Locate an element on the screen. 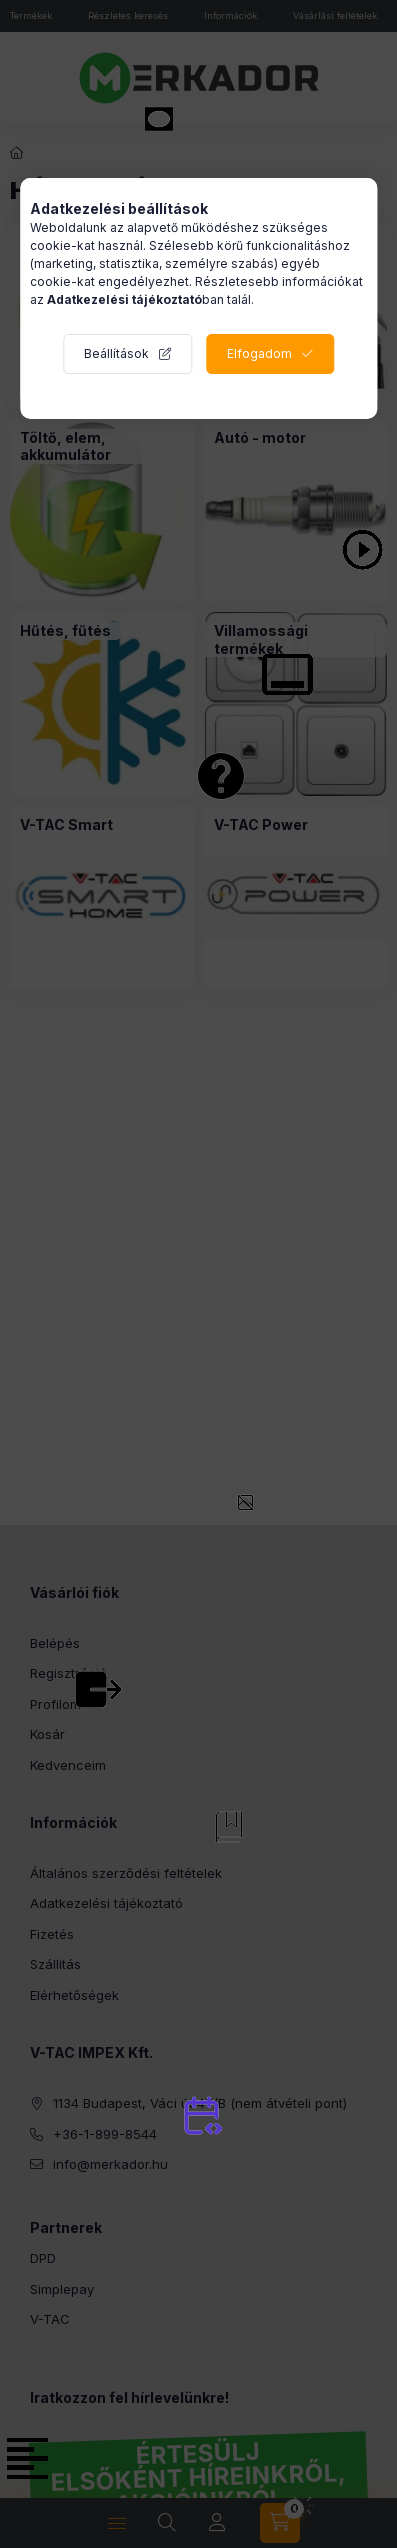  view or manage scheduled code deployments is located at coordinates (201, 2115).